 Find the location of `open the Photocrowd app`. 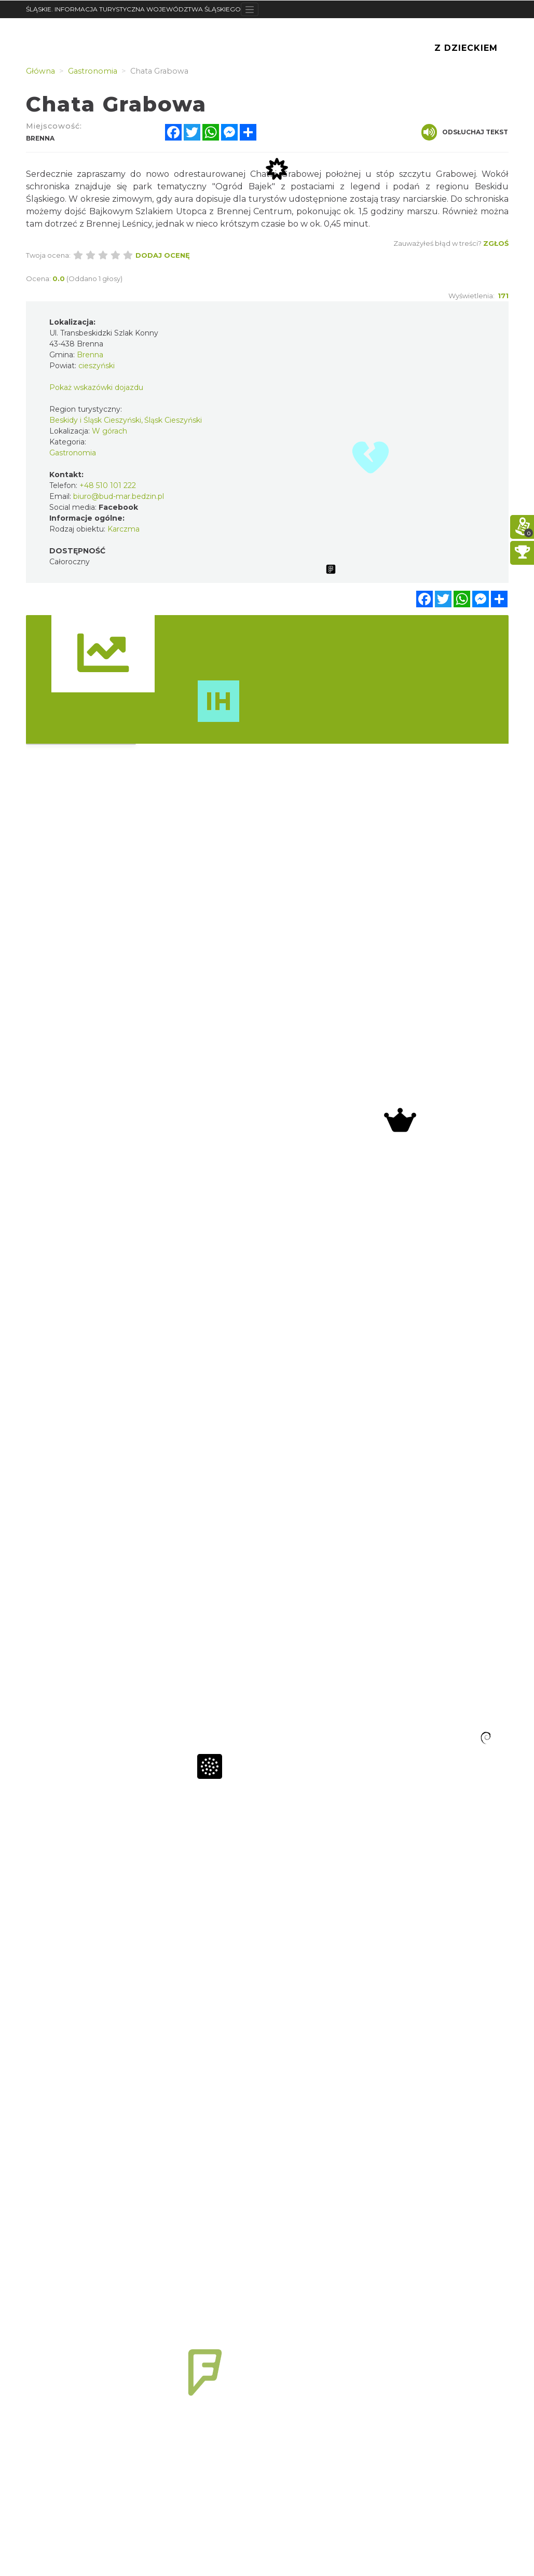

open the Photocrowd app is located at coordinates (210, 1766).